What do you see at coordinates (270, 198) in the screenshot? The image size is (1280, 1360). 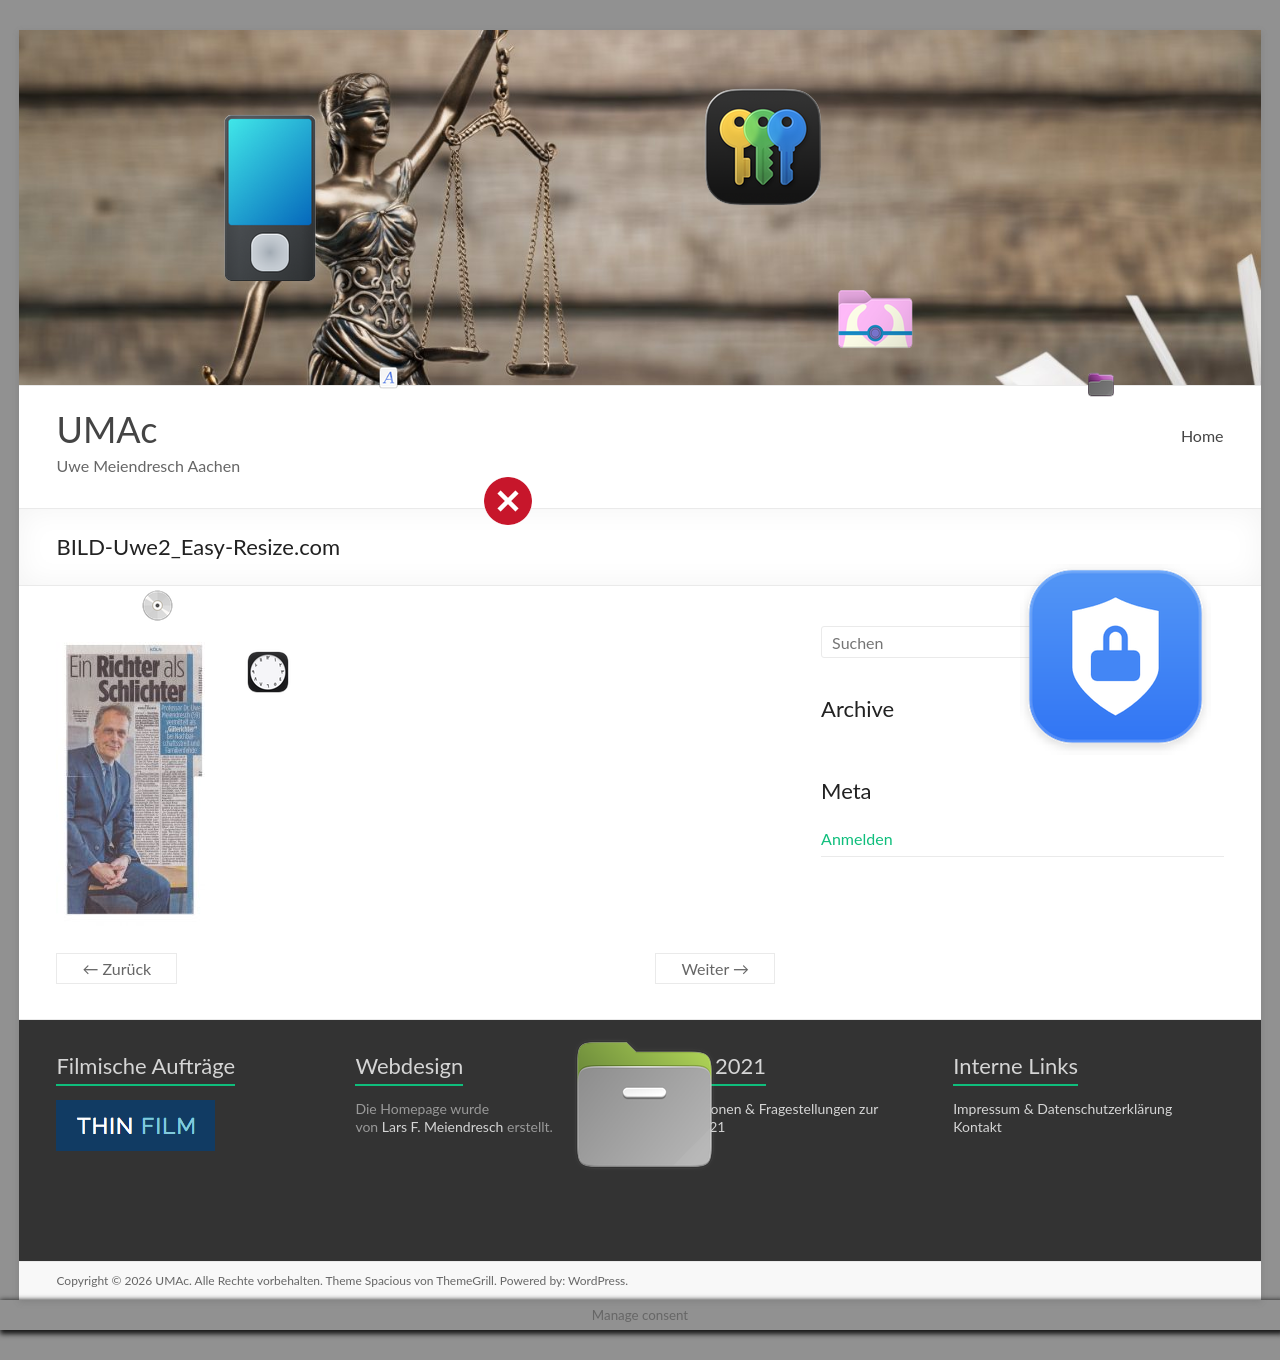 I see `access portable media player settings` at bounding box center [270, 198].